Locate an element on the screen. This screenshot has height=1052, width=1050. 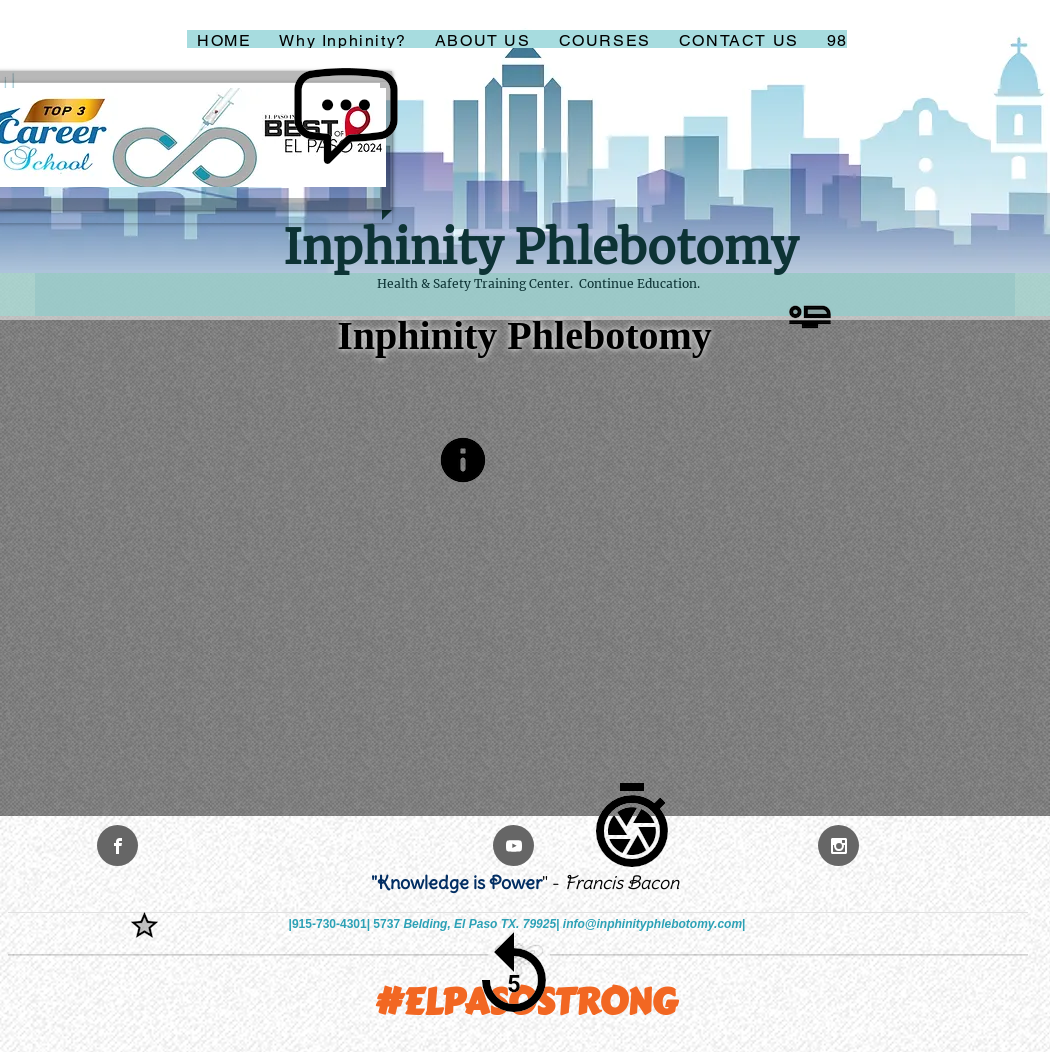
add item to favorites is located at coordinates (144, 925).